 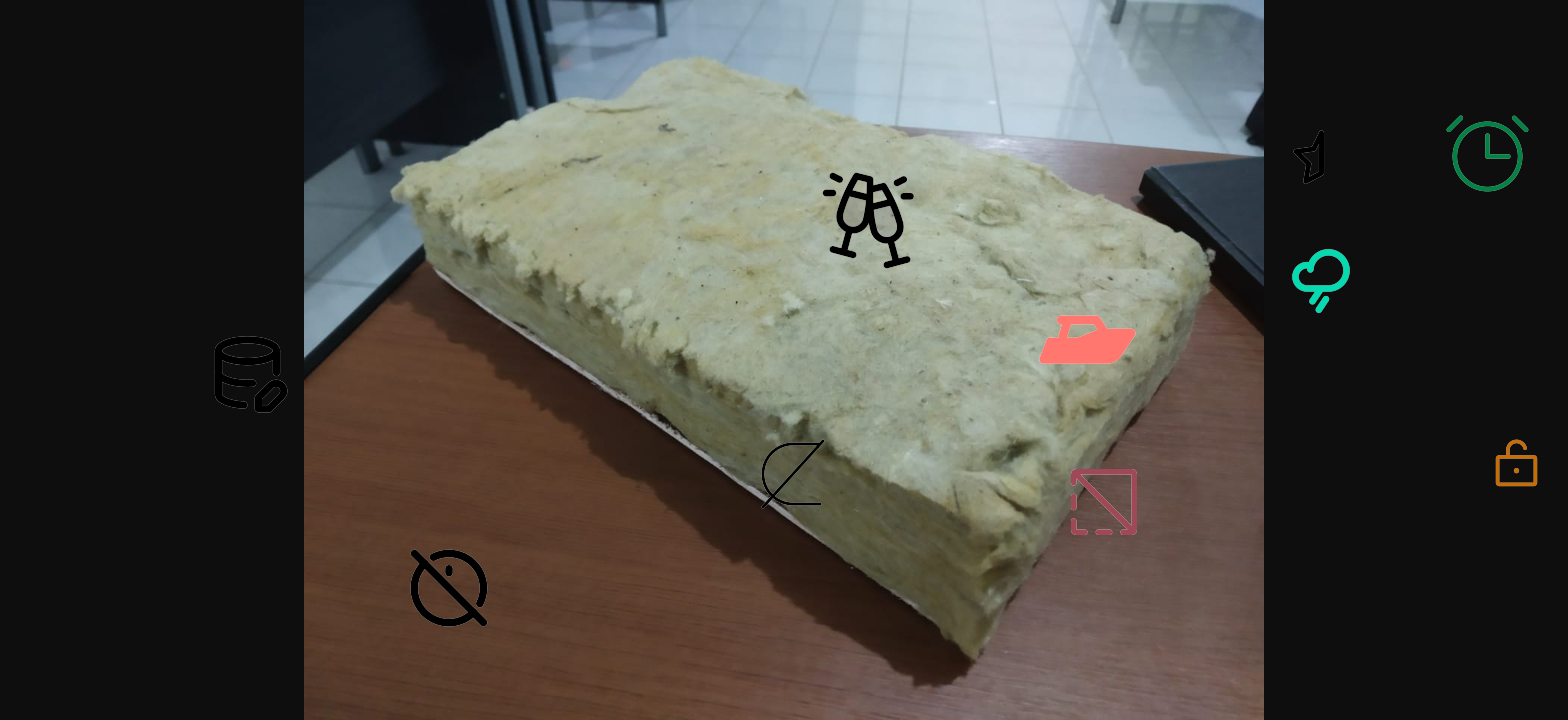 What do you see at coordinates (1487, 153) in the screenshot?
I see `set or manage alarms` at bounding box center [1487, 153].